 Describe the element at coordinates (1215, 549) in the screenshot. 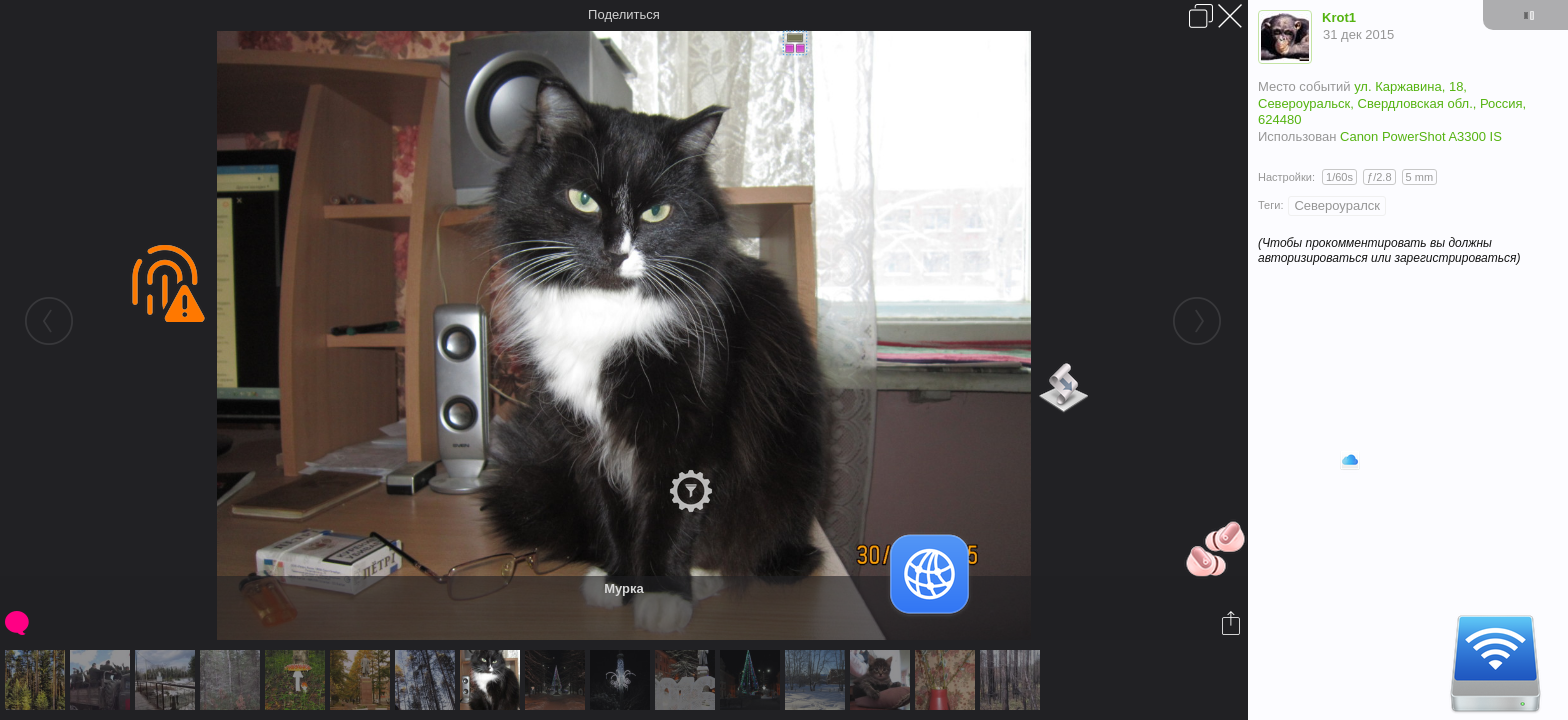

I see `connect to beats wireless earbuds` at that location.